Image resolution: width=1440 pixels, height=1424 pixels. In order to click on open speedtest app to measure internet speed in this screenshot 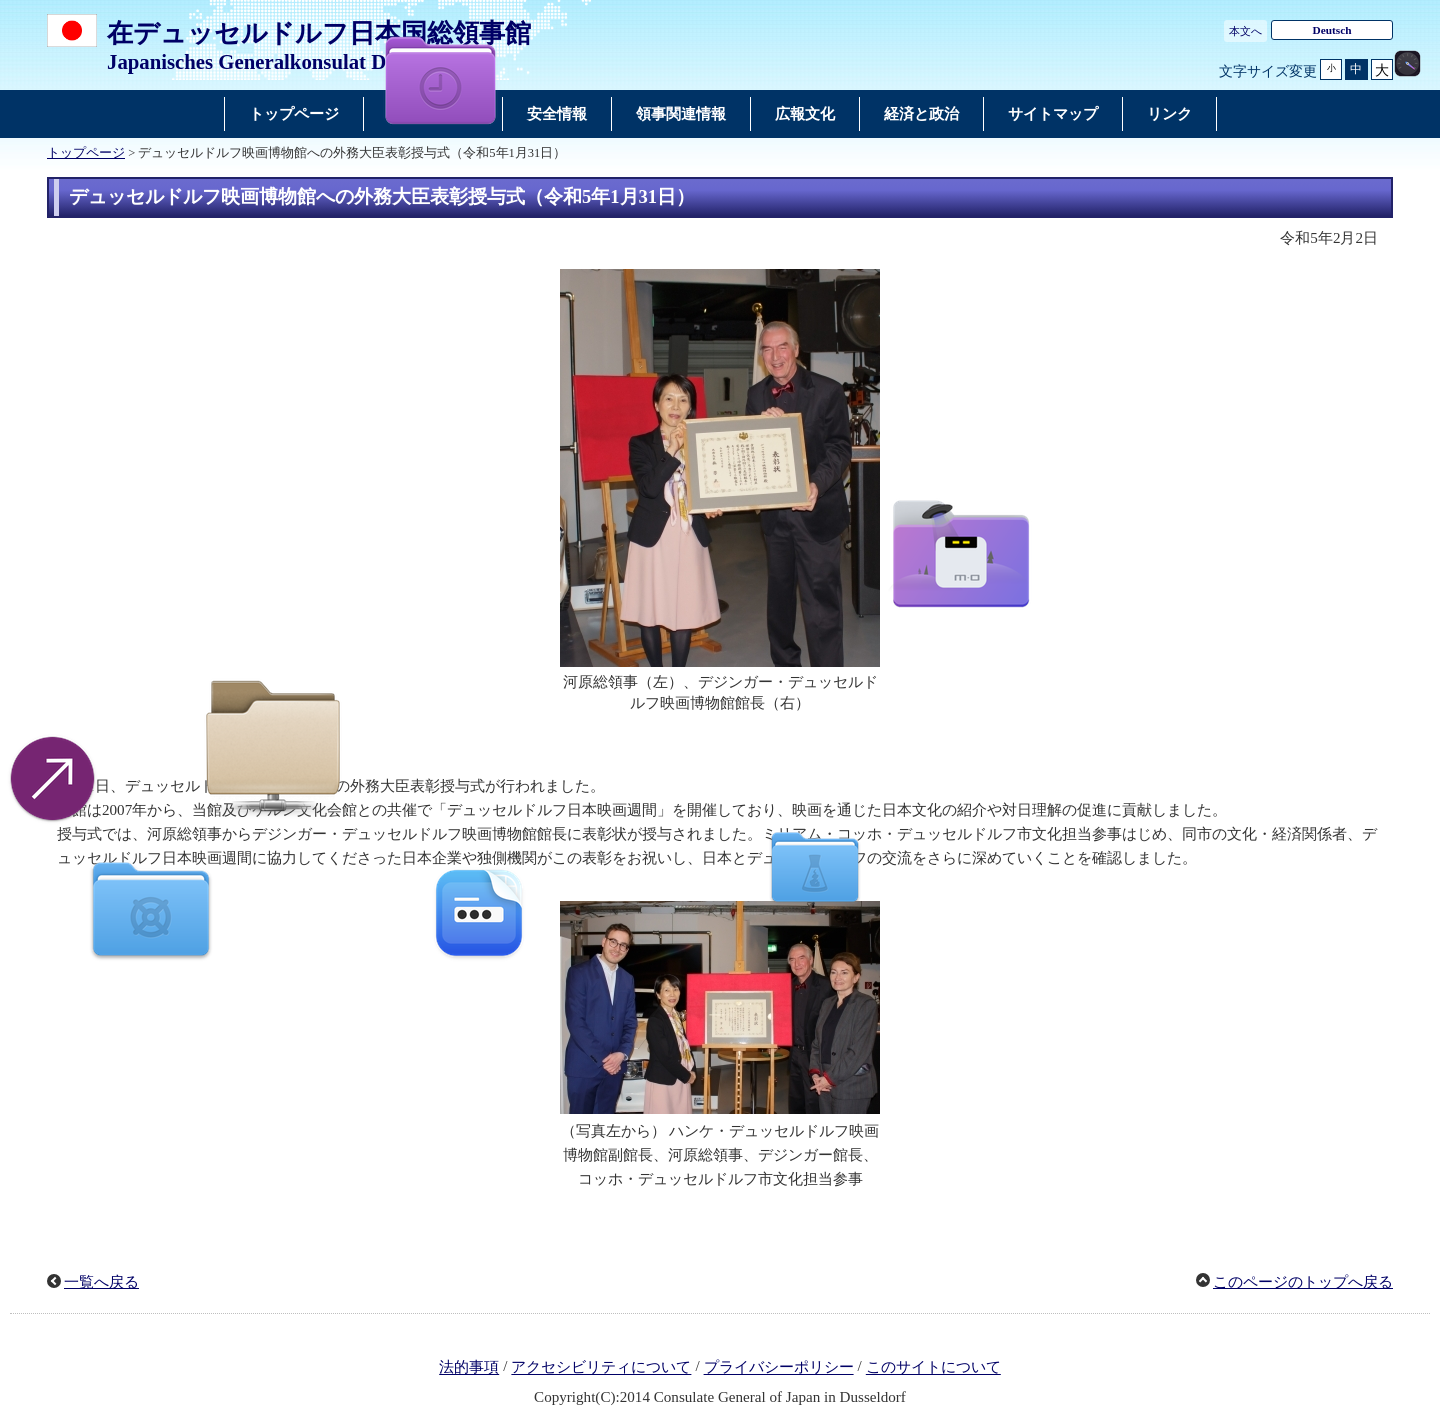, I will do `click(1407, 63)`.